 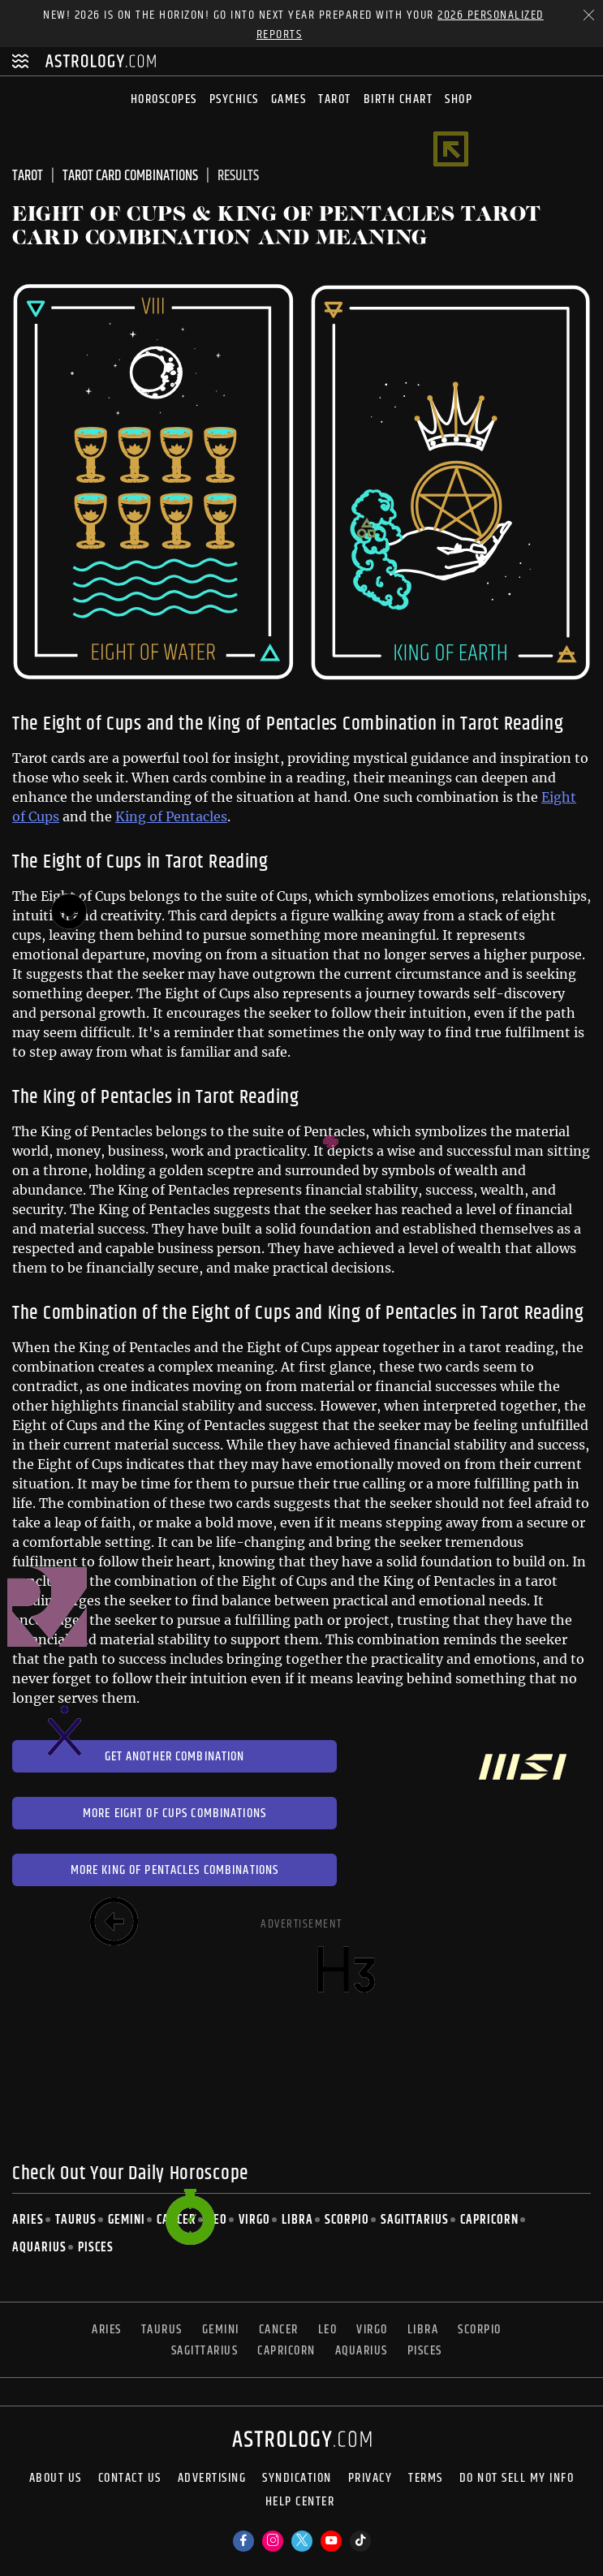 I want to click on view your profile, so click(x=69, y=911).